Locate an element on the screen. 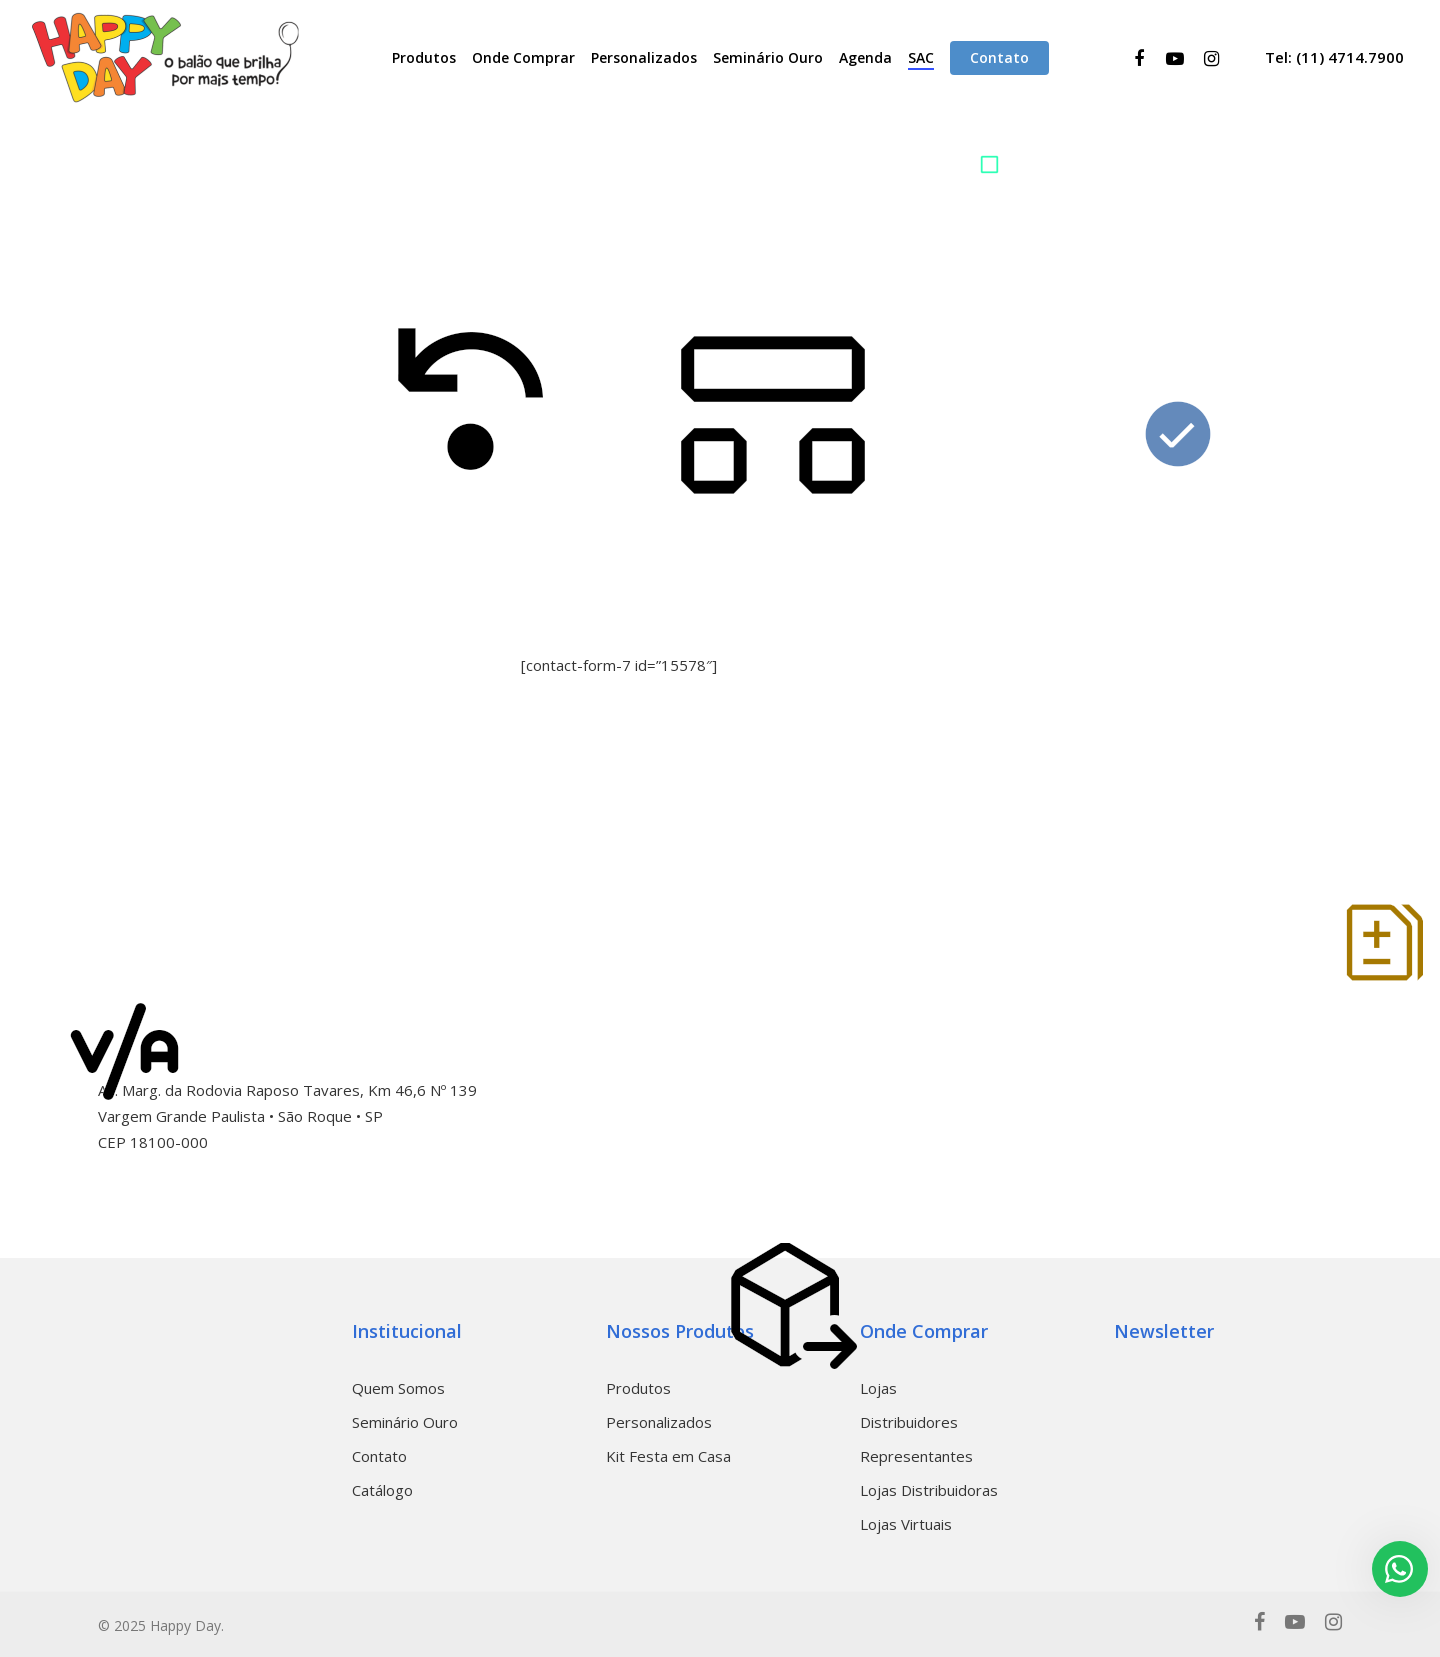 This screenshot has height=1657, width=1440. view code structure or hierarchy is located at coordinates (773, 415).